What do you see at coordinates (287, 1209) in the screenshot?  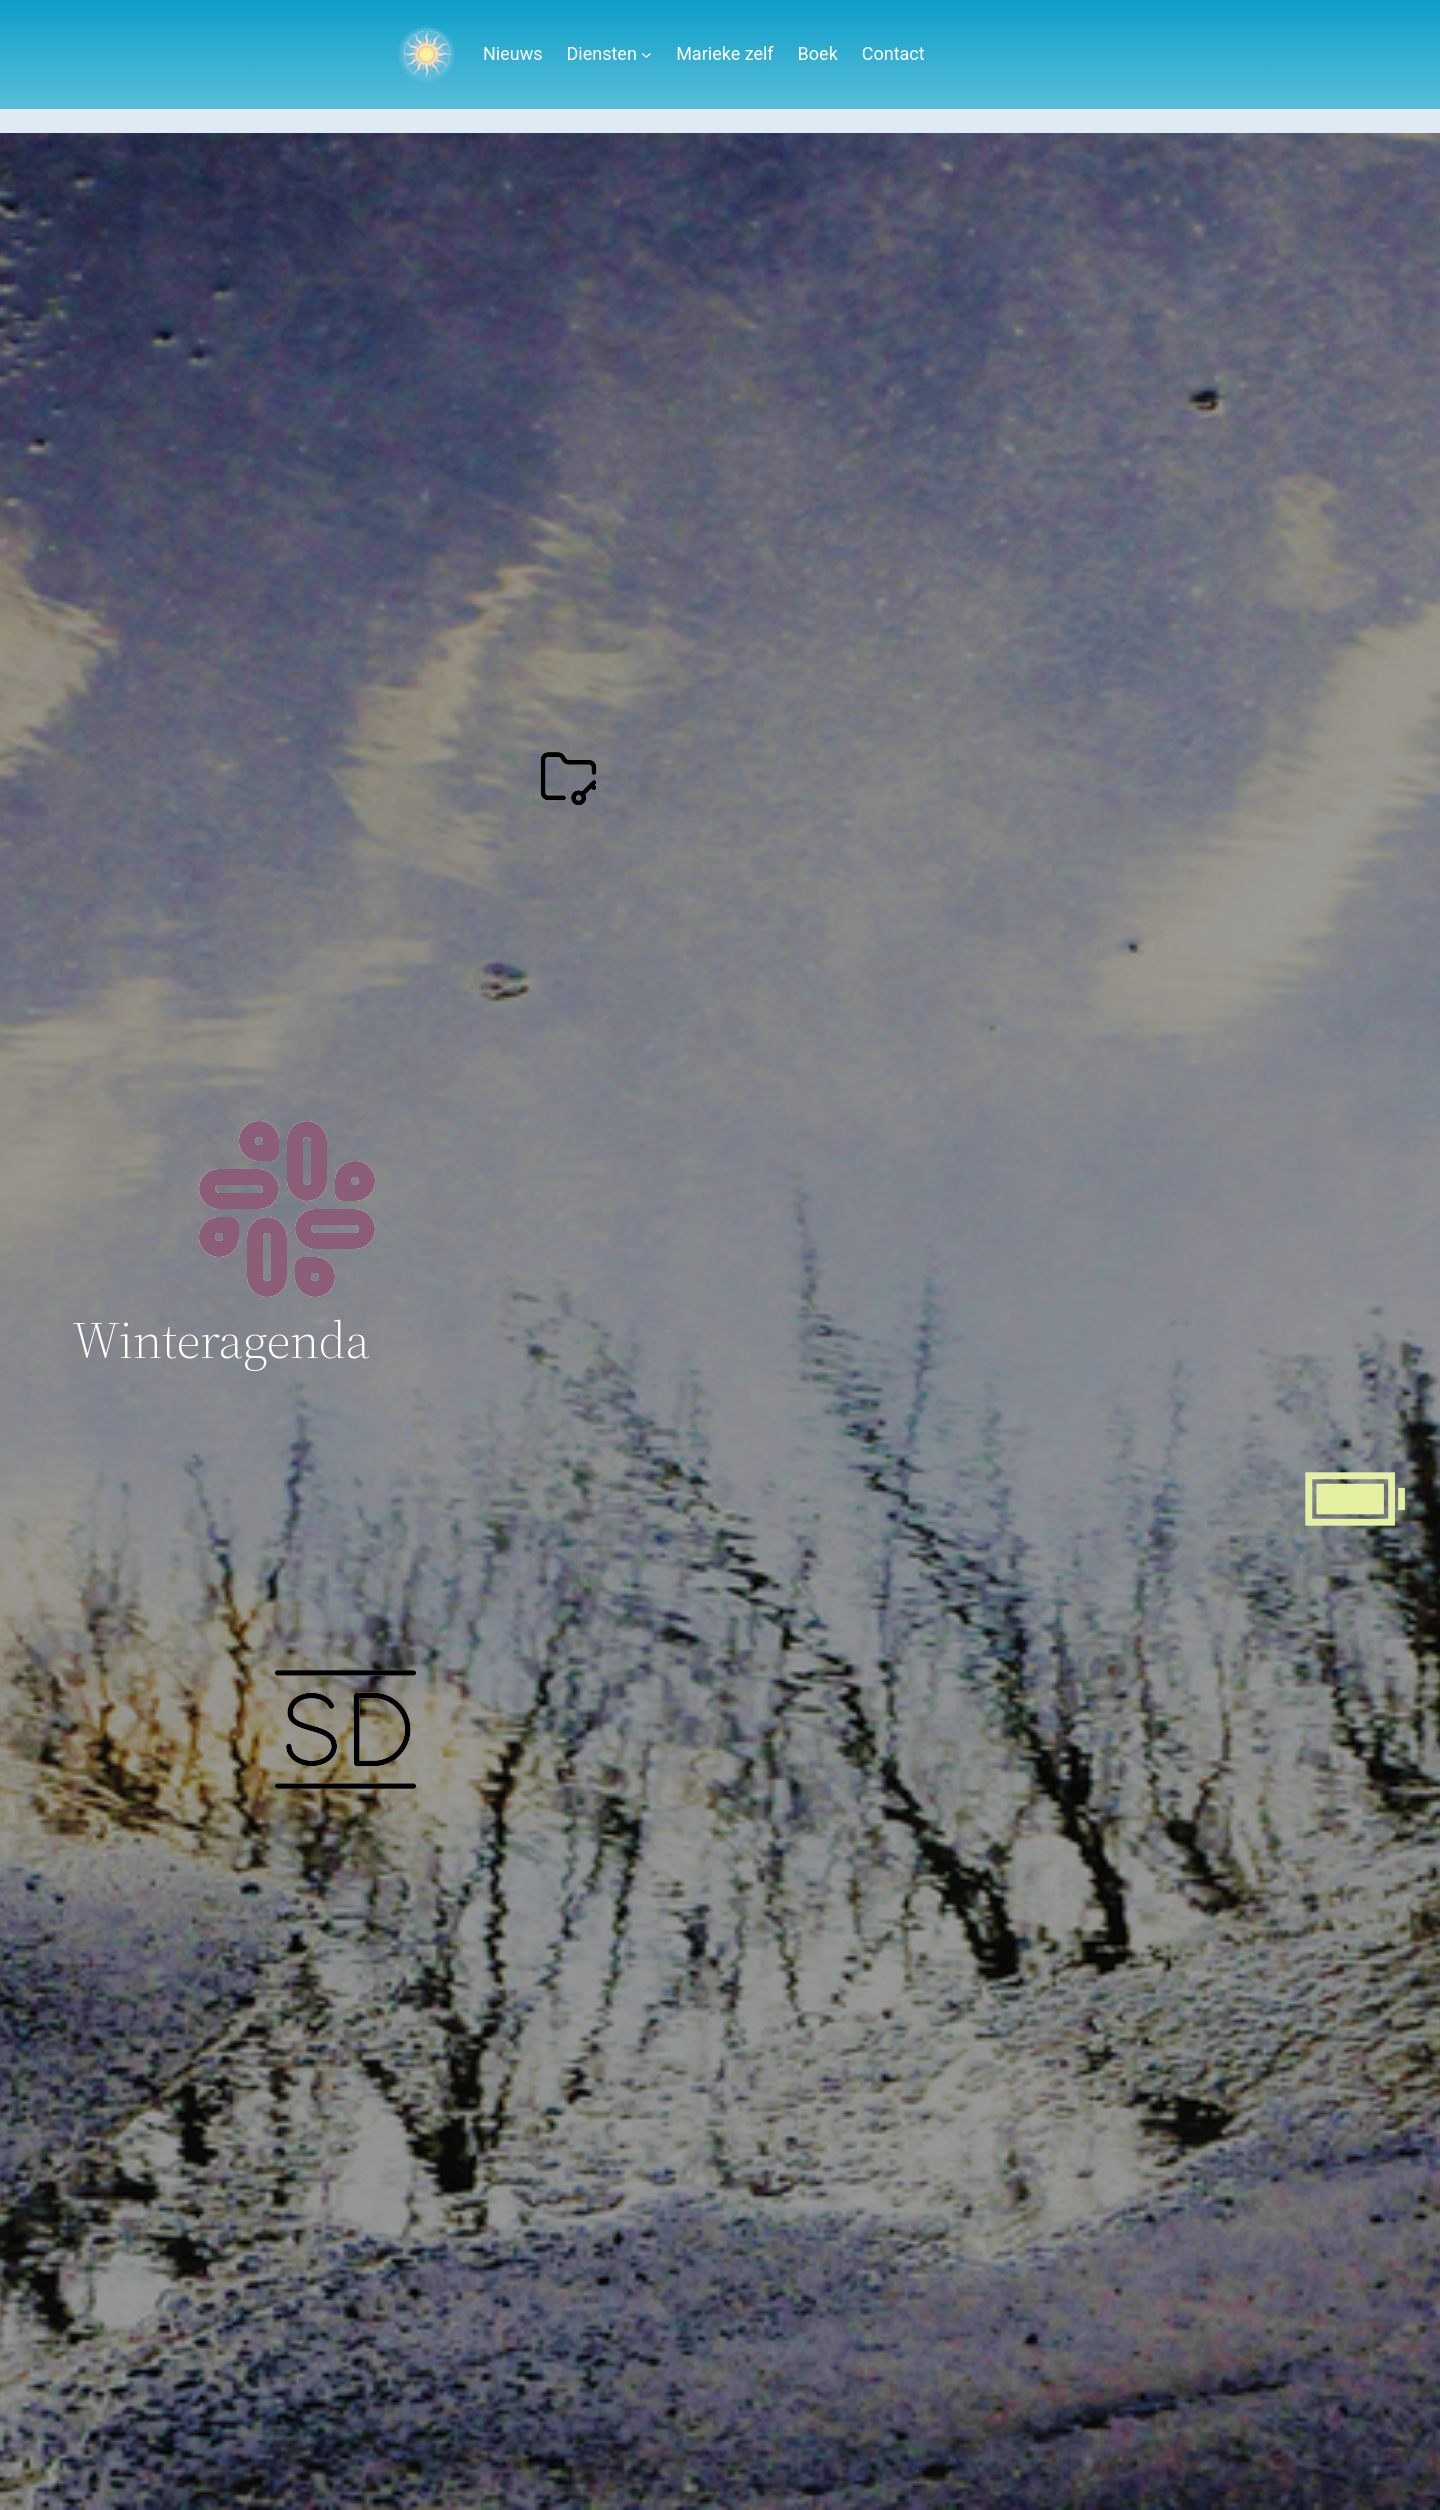 I see `open Slack messaging app` at bounding box center [287, 1209].